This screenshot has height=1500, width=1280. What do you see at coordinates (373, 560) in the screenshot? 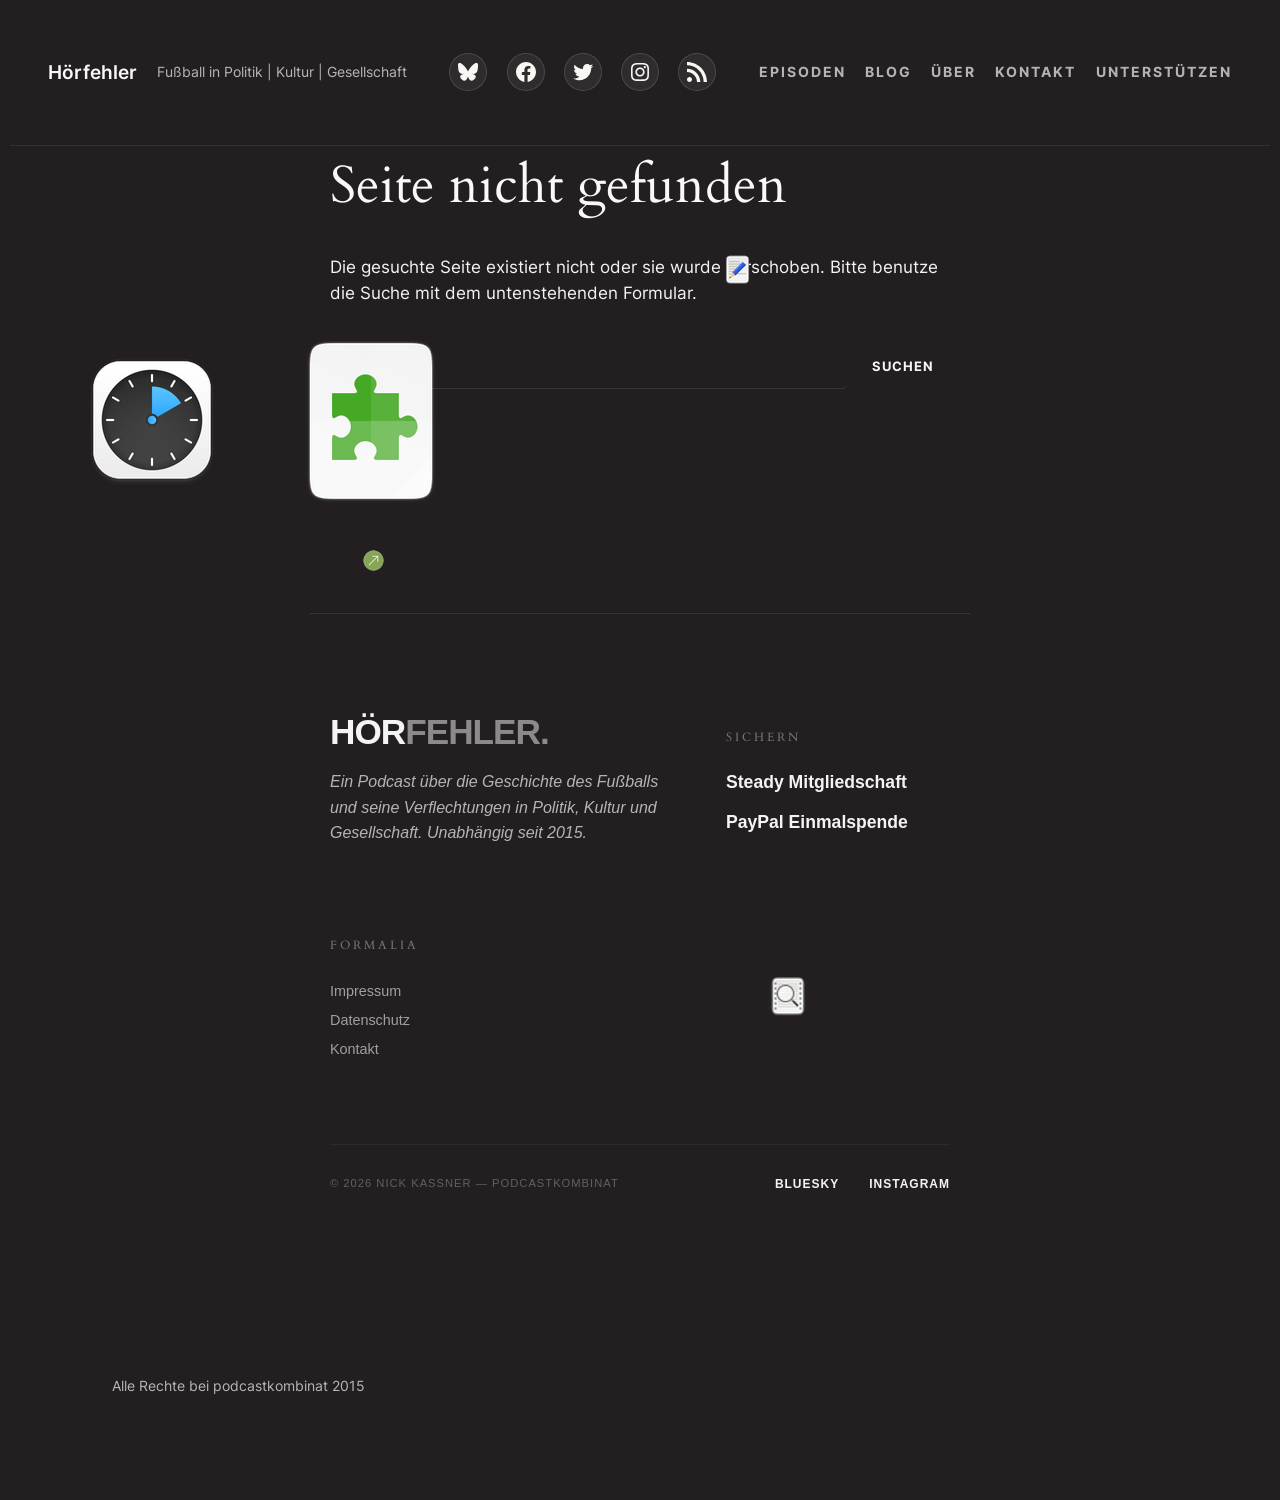
I see `indicates a symbolic link or shortcut to another file` at bounding box center [373, 560].